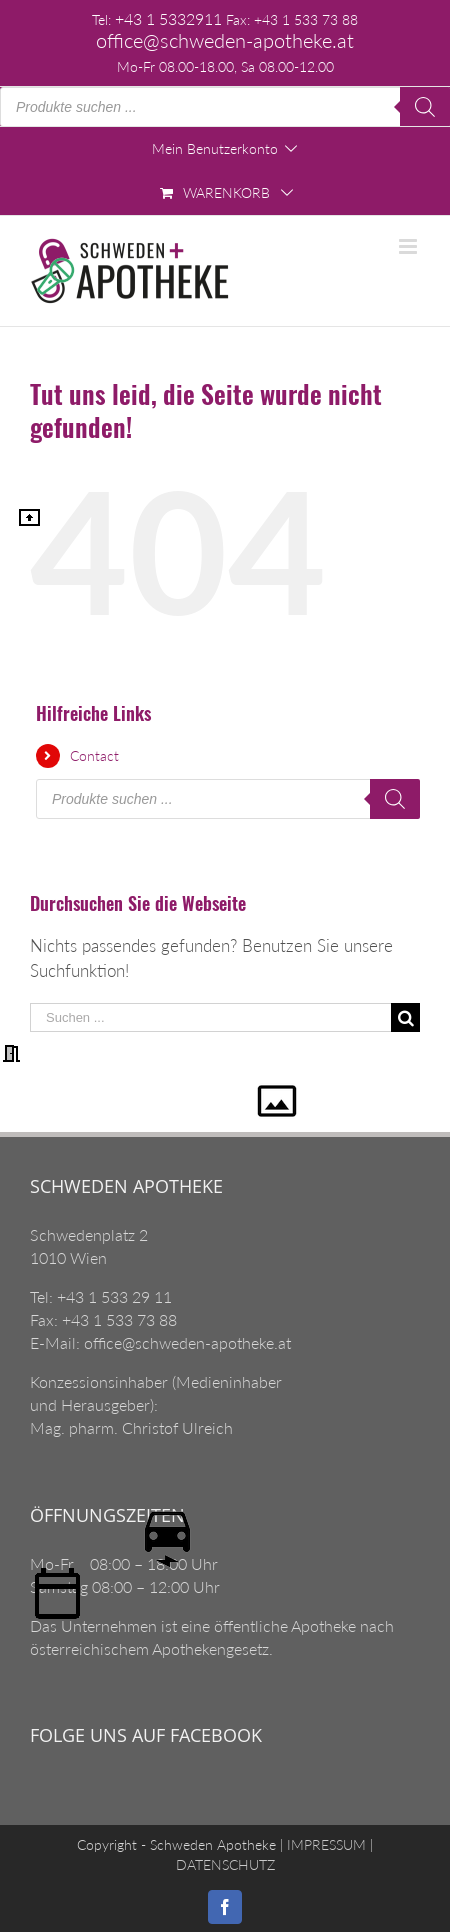 The image size is (450, 1932). Describe the element at coordinates (277, 1101) in the screenshot. I see `view image at actual size` at that location.